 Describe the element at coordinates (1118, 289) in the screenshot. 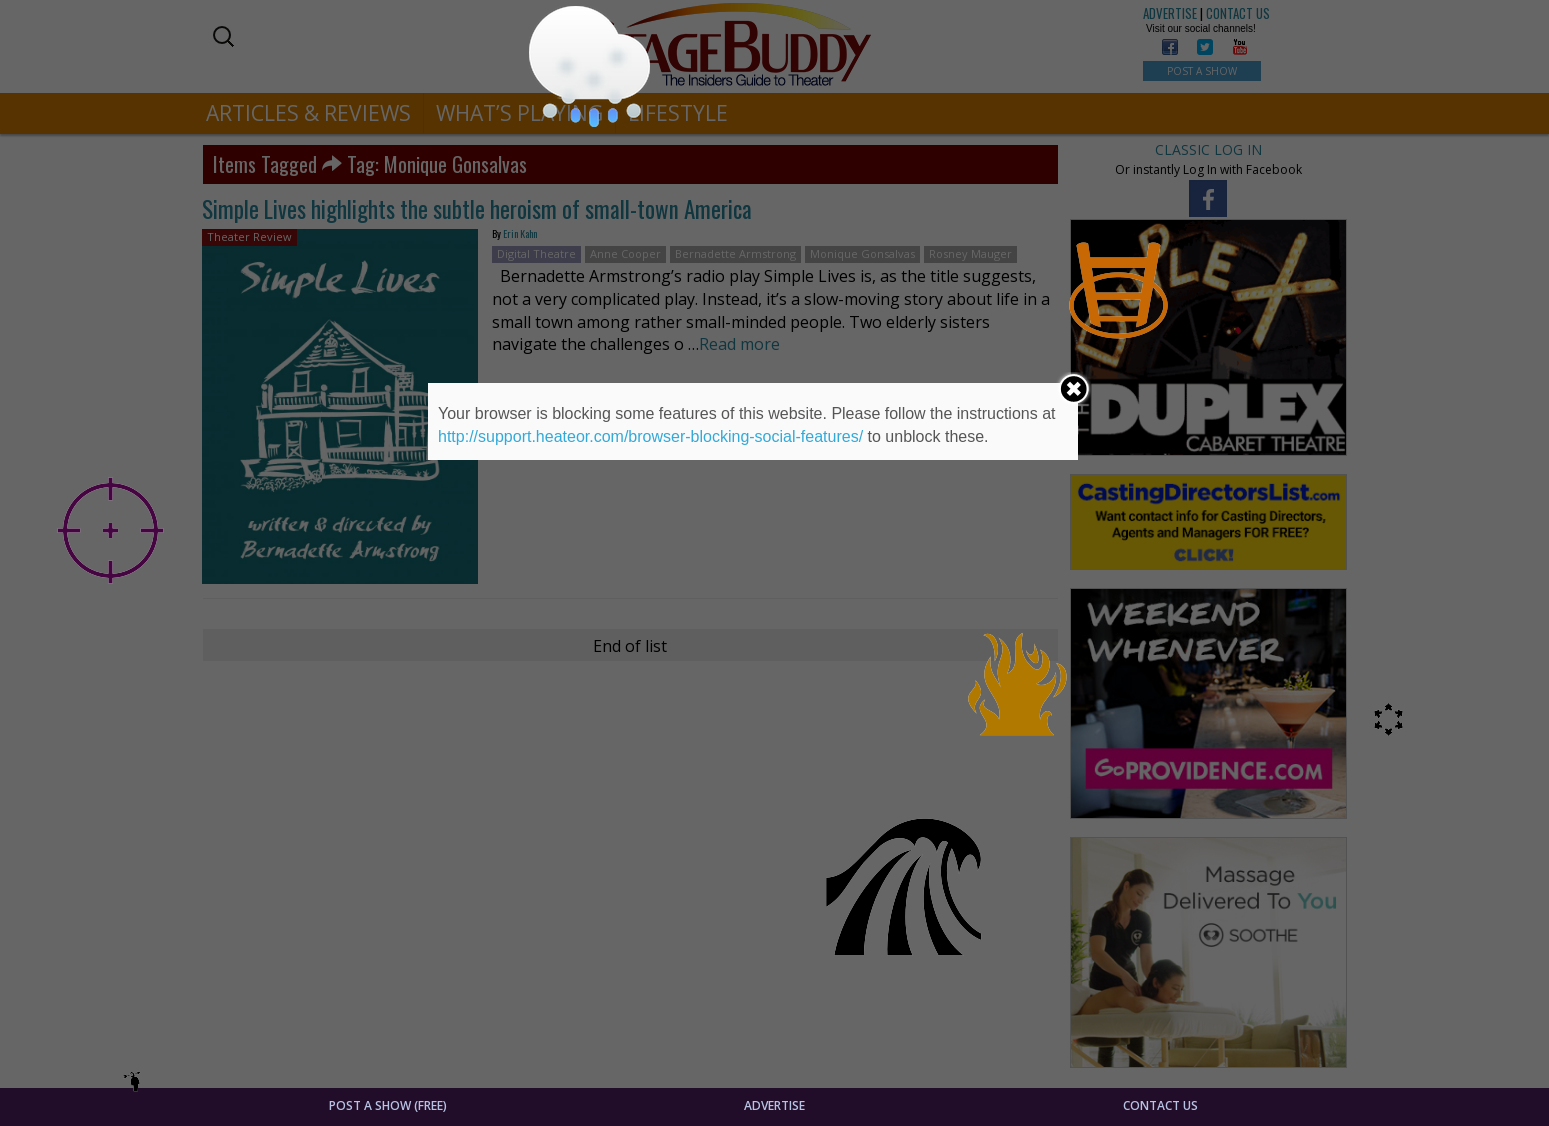

I see `access underground level or basement area` at that location.